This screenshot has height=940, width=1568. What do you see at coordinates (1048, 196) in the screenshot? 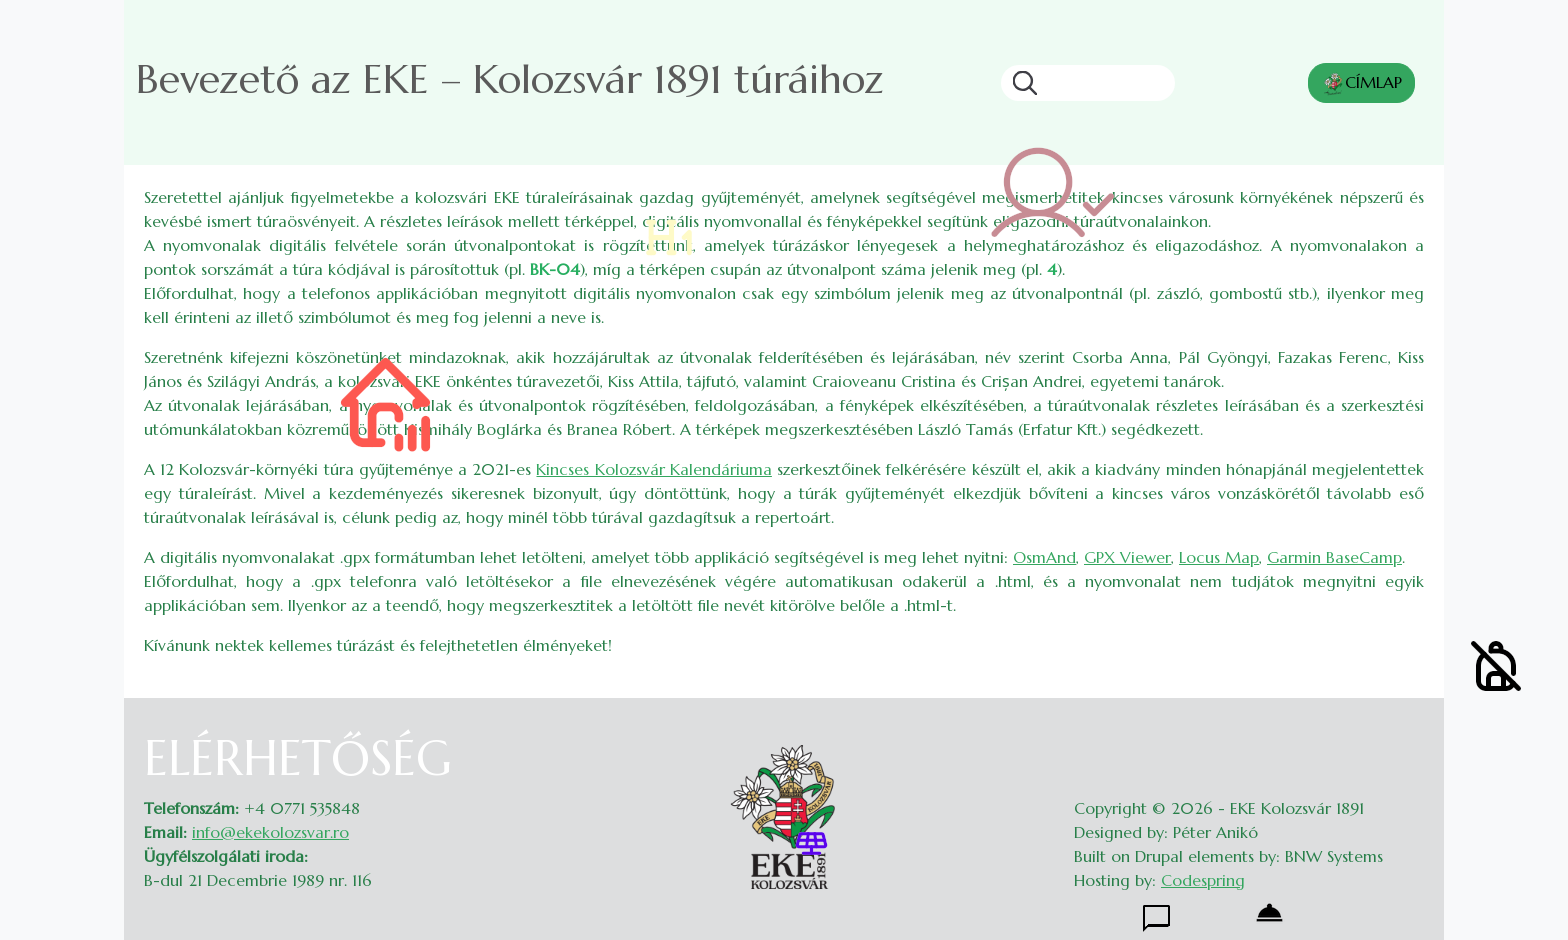
I see `verify or approve a user account` at bounding box center [1048, 196].